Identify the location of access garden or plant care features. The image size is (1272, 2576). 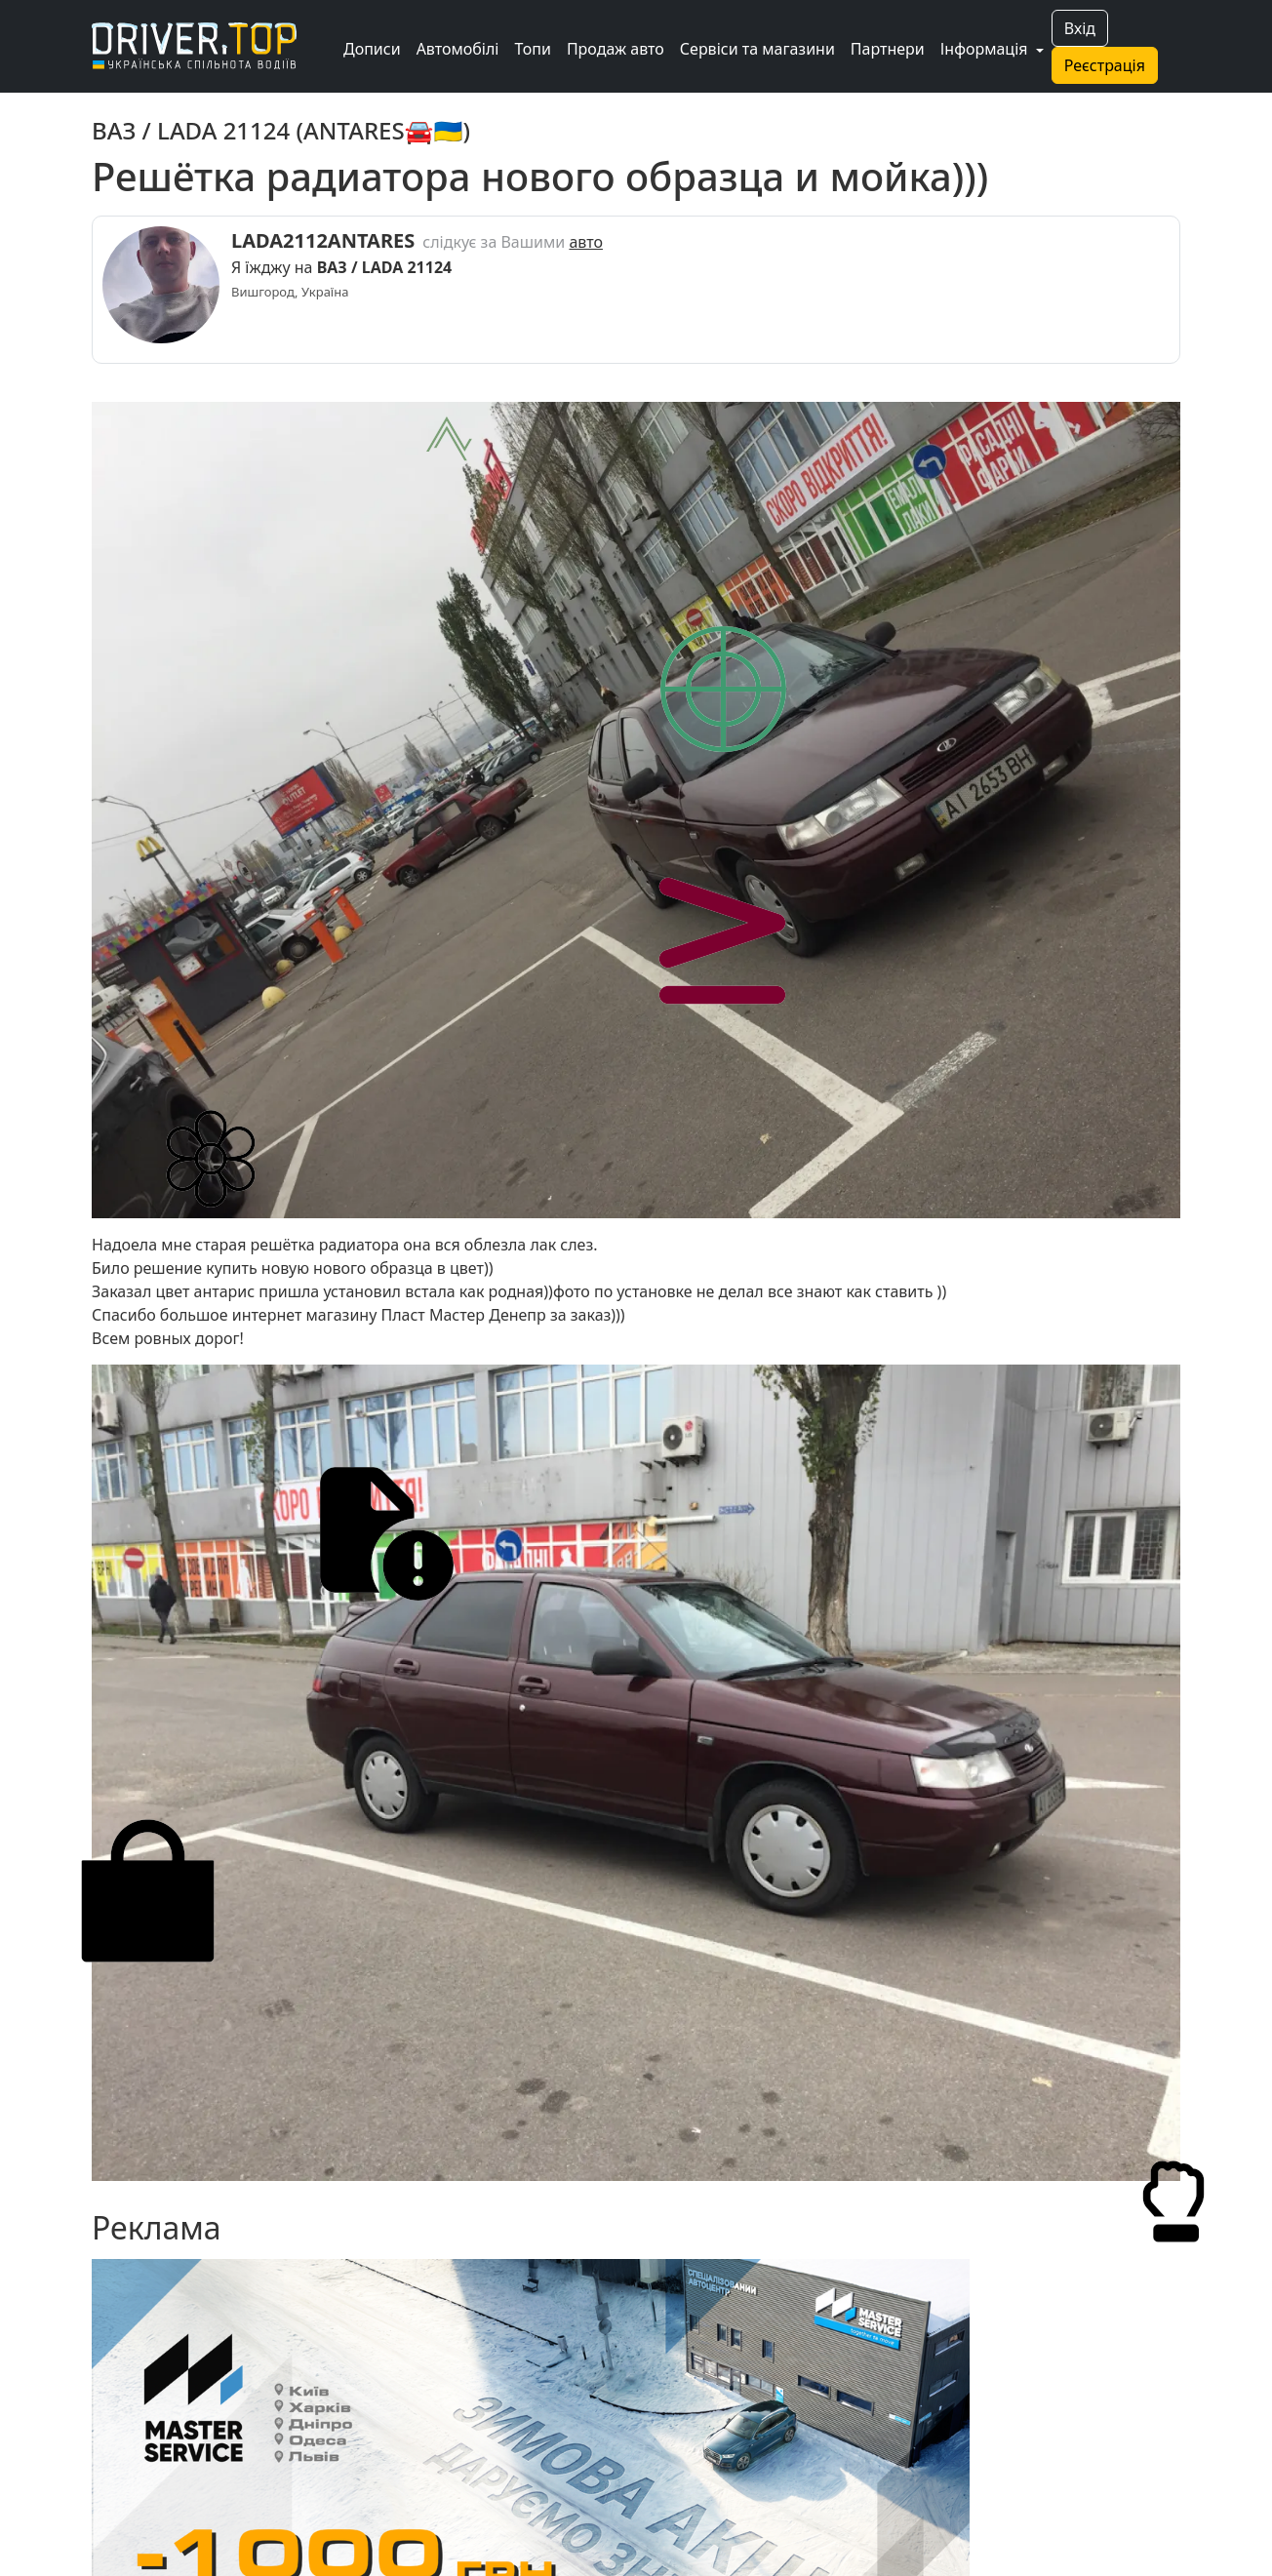
(211, 1159).